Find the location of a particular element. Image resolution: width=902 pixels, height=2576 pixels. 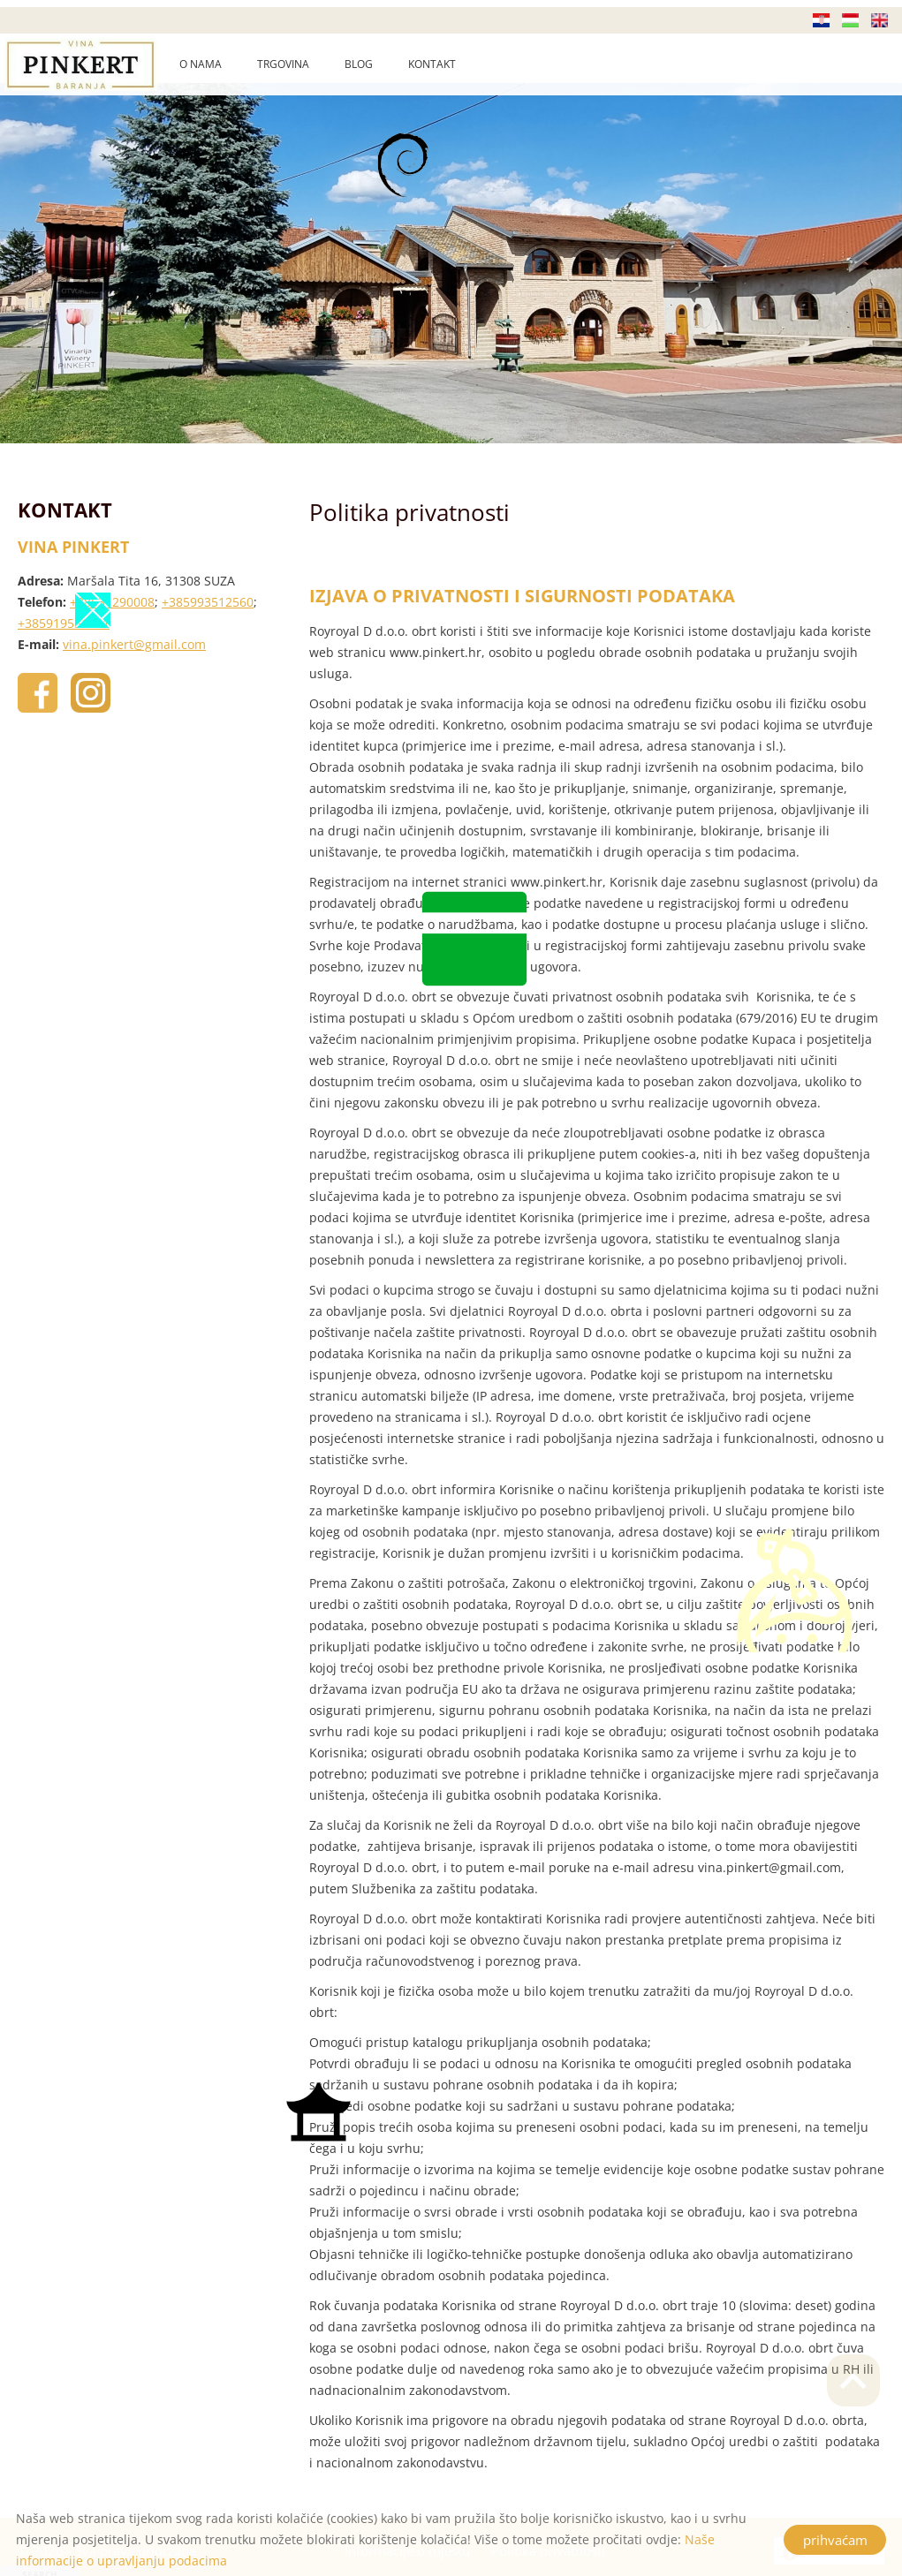

access historical or cultural landmarks is located at coordinates (318, 2113).